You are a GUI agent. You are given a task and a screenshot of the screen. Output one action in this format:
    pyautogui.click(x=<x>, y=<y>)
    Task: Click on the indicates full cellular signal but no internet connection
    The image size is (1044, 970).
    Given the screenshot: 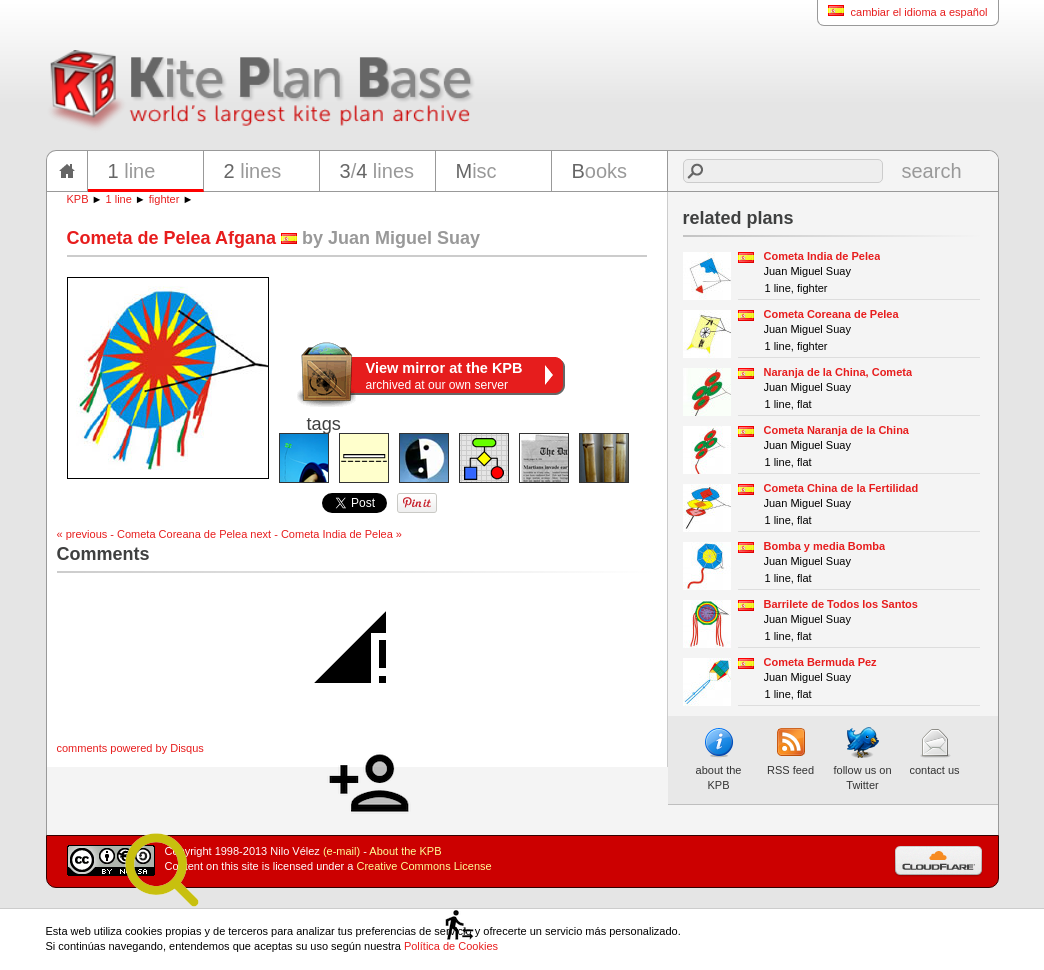 What is the action you would take?
    pyautogui.click(x=350, y=647)
    